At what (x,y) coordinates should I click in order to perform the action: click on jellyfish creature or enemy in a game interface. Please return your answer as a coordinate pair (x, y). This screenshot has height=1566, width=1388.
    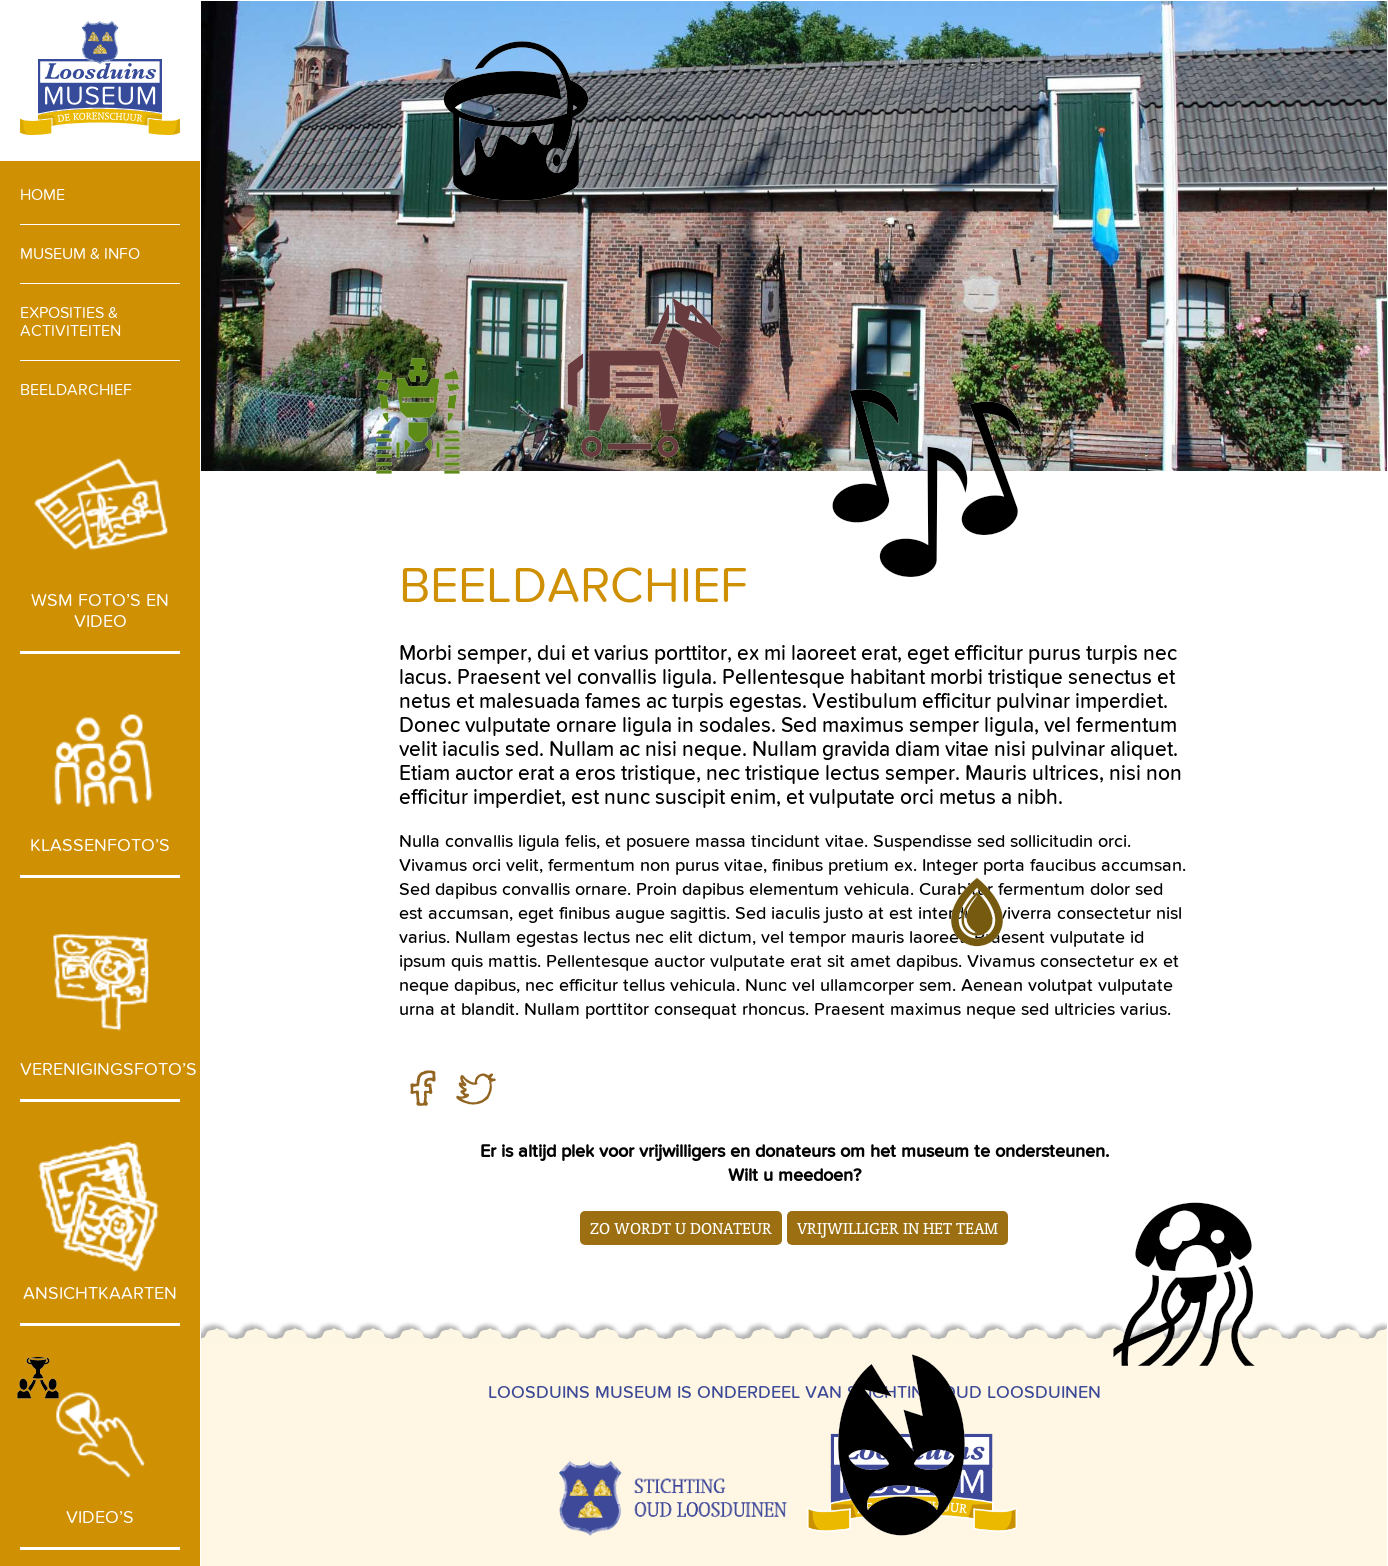
    Looking at the image, I should click on (1194, 1284).